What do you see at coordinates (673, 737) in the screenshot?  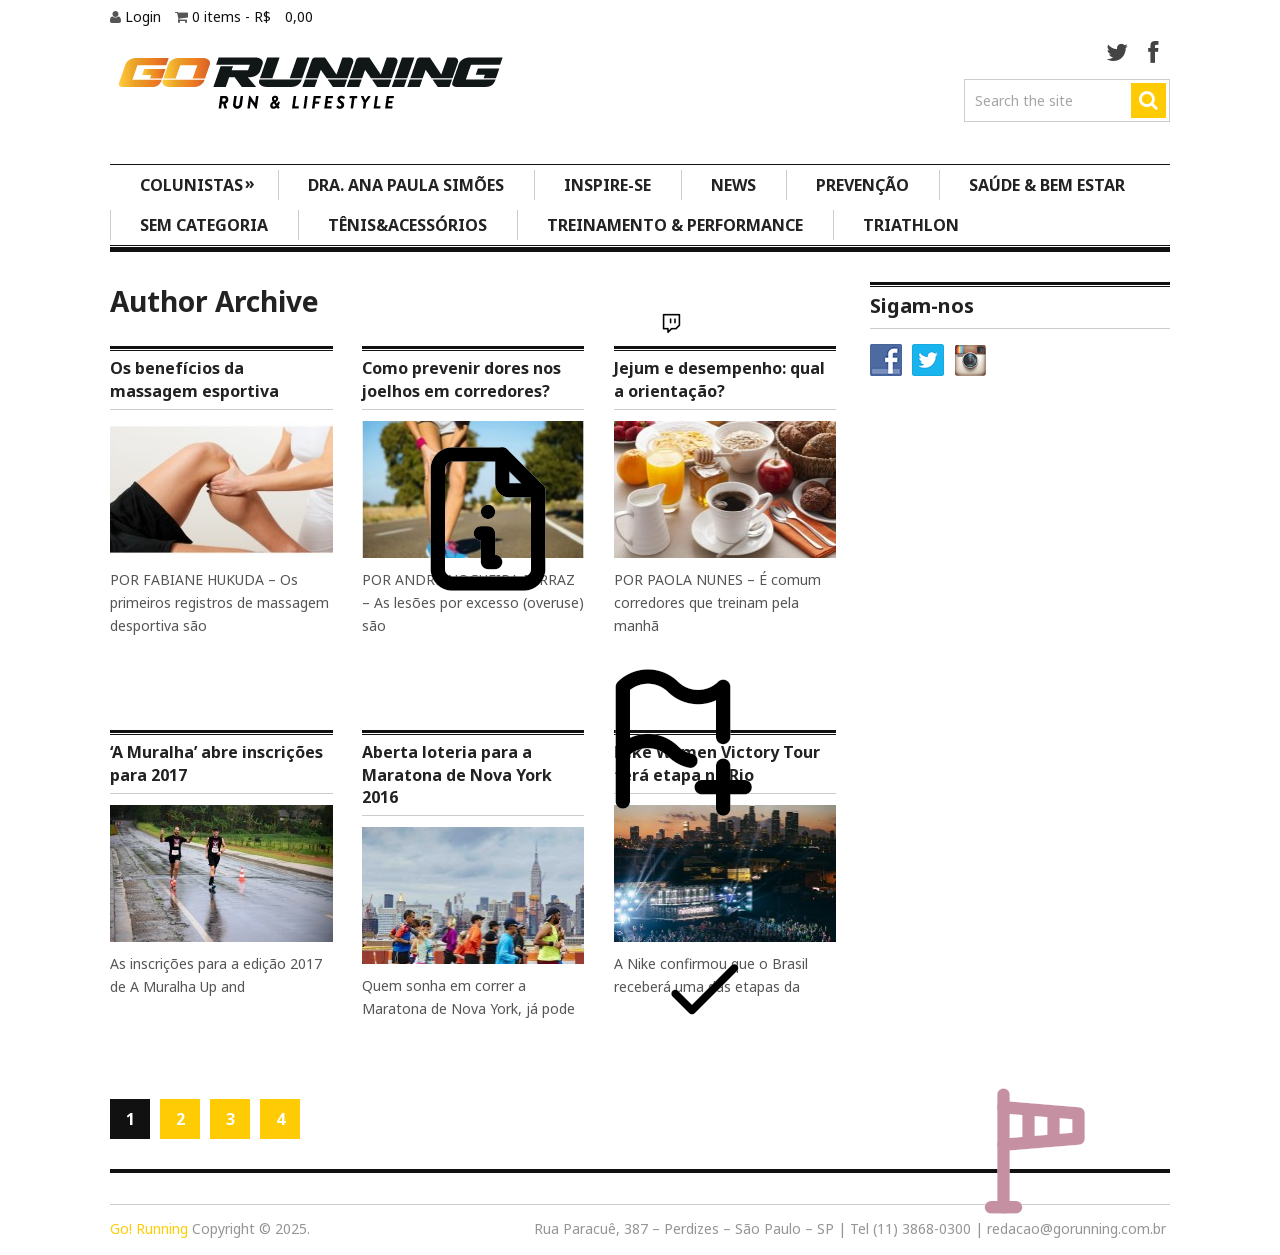 I see `add a new flag or bookmark` at bounding box center [673, 737].